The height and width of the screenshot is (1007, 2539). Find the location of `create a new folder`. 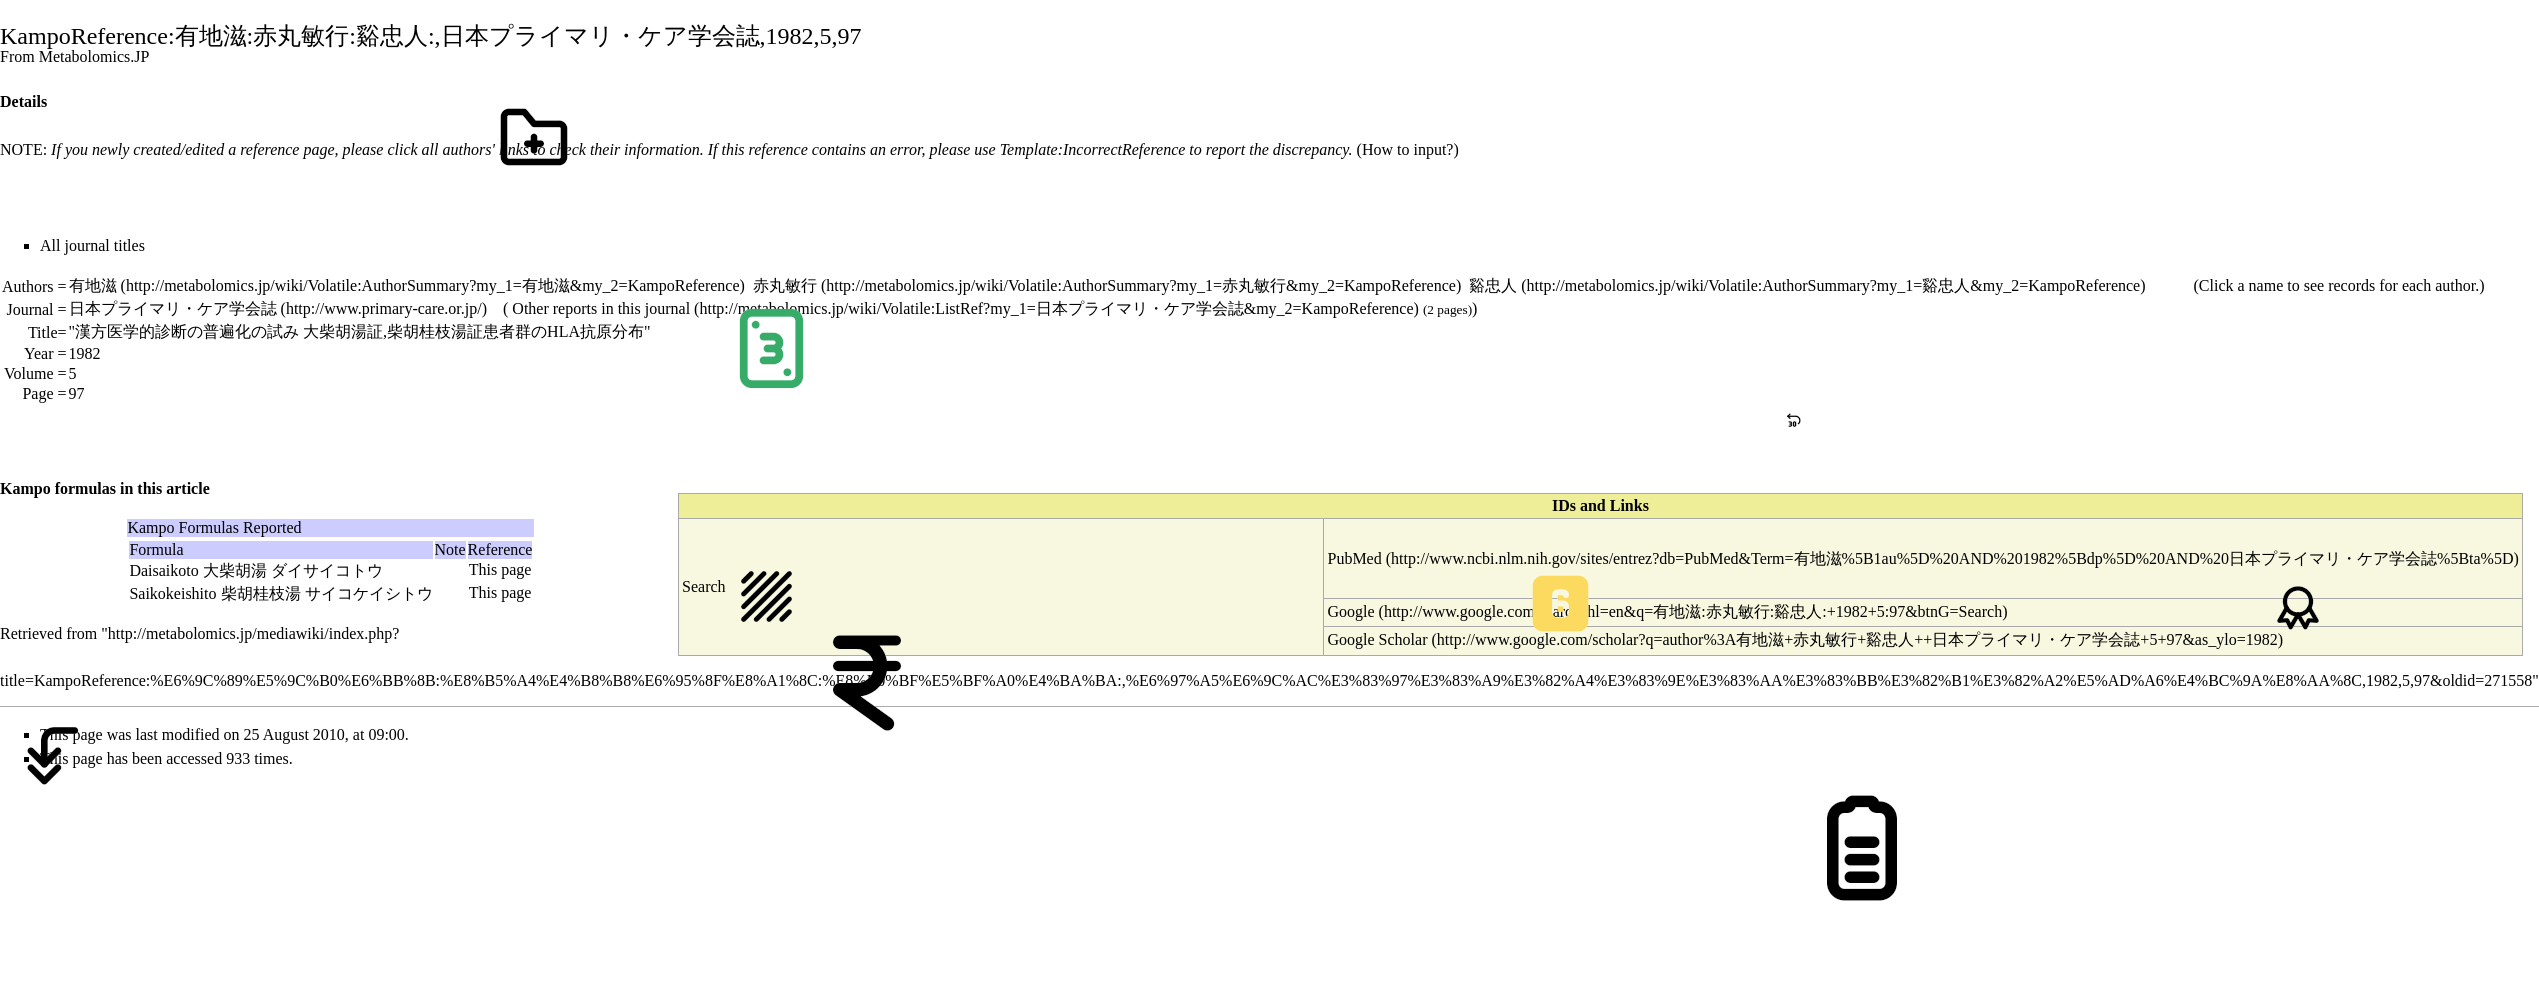

create a new folder is located at coordinates (534, 137).